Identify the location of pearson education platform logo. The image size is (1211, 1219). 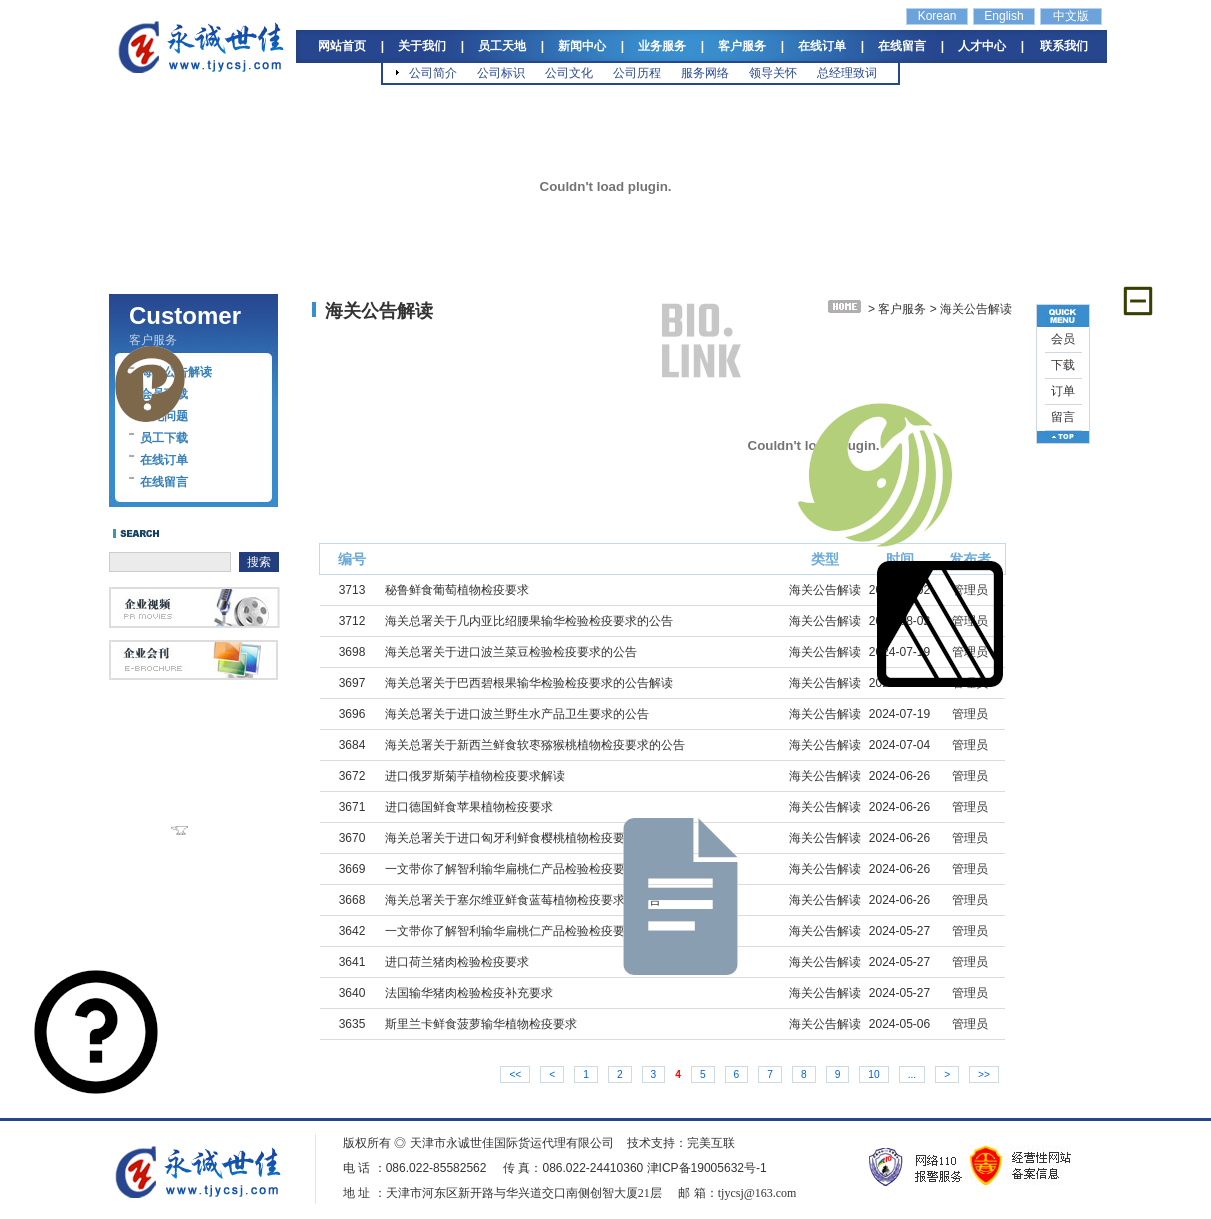
(150, 384).